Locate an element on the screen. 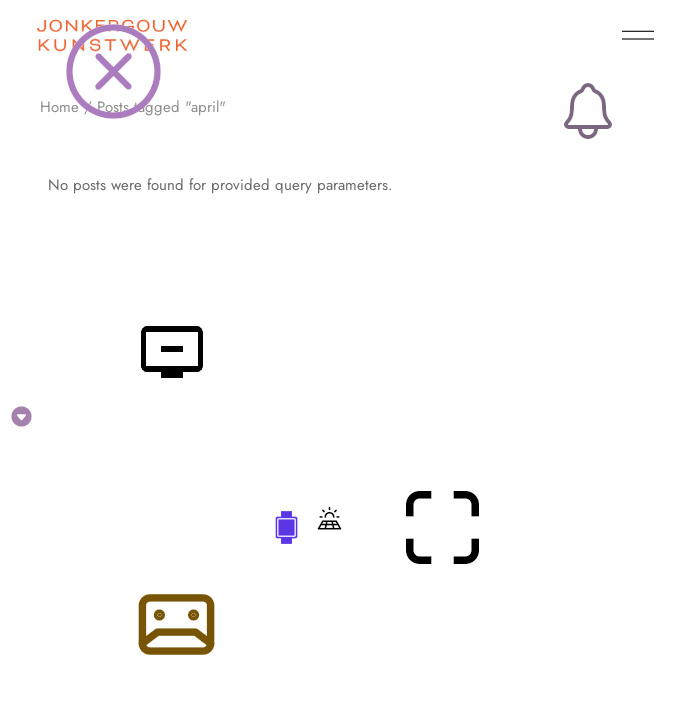 This screenshot has height=720, width=687. view solar energy or panel status is located at coordinates (329, 519).